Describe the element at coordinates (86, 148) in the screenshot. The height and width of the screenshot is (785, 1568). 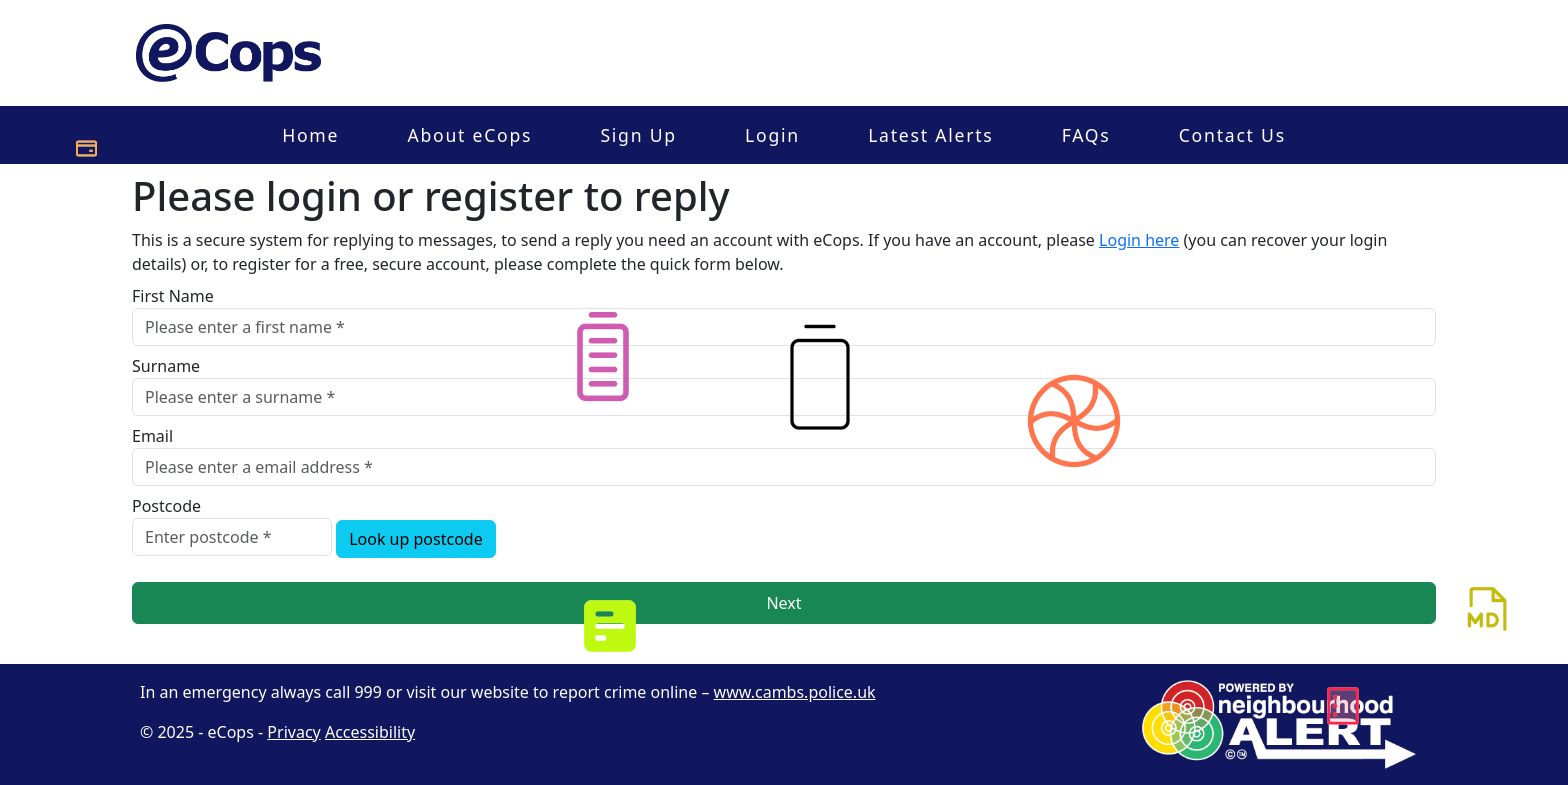
I see `manage payment methods` at that location.